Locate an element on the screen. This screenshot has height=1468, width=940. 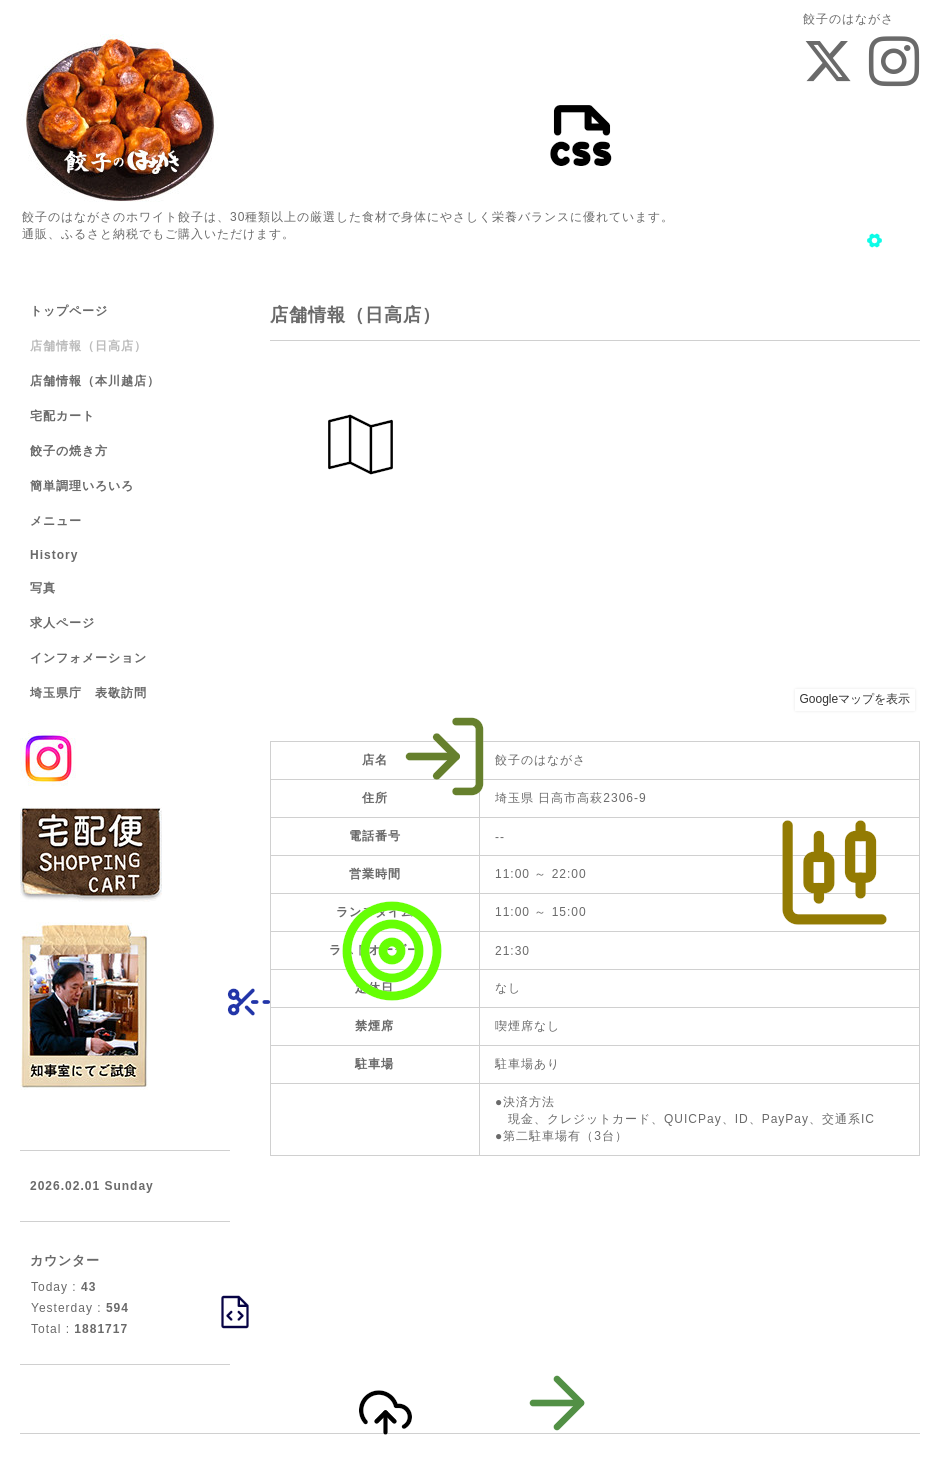
set a goal or target is located at coordinates (392, 951).